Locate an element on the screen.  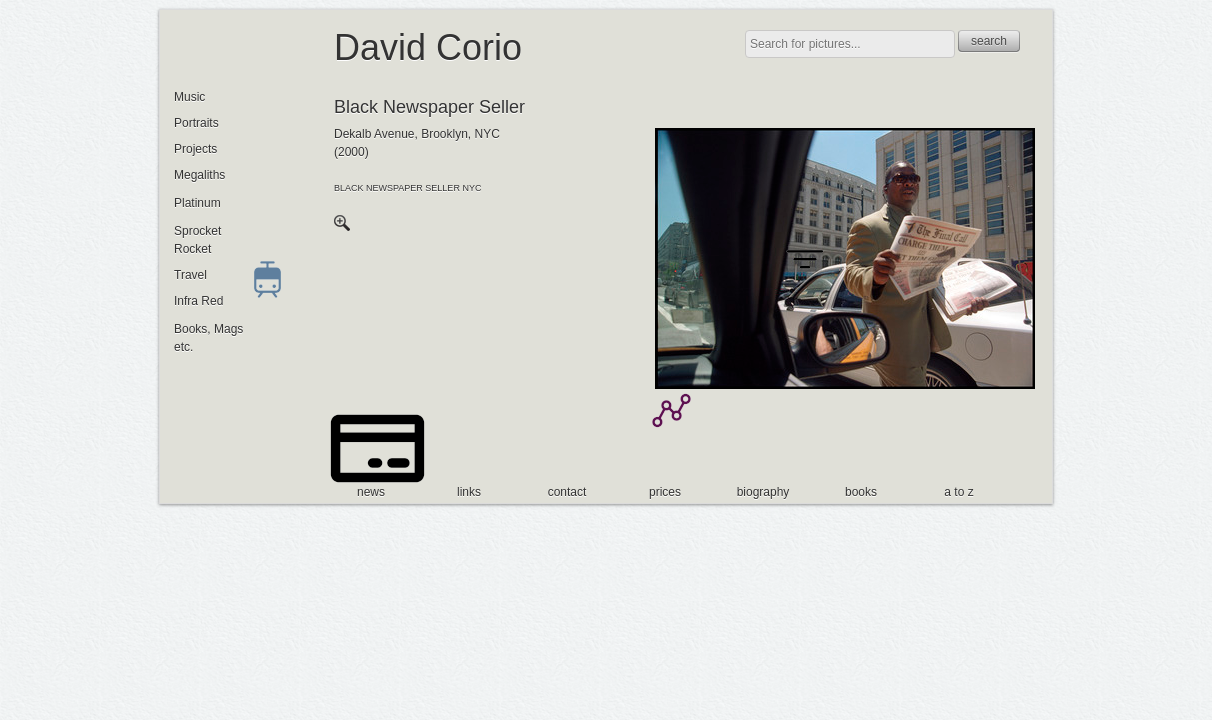
access tram or streetcar transit options is located at coordinates (267, 279).